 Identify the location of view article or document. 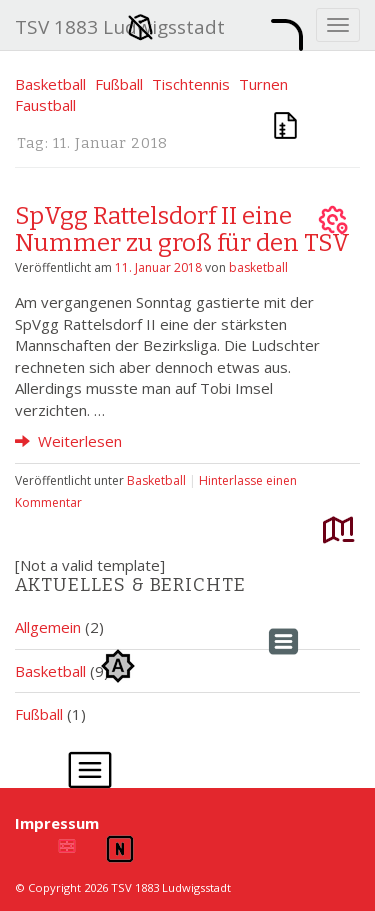
(90, 770).